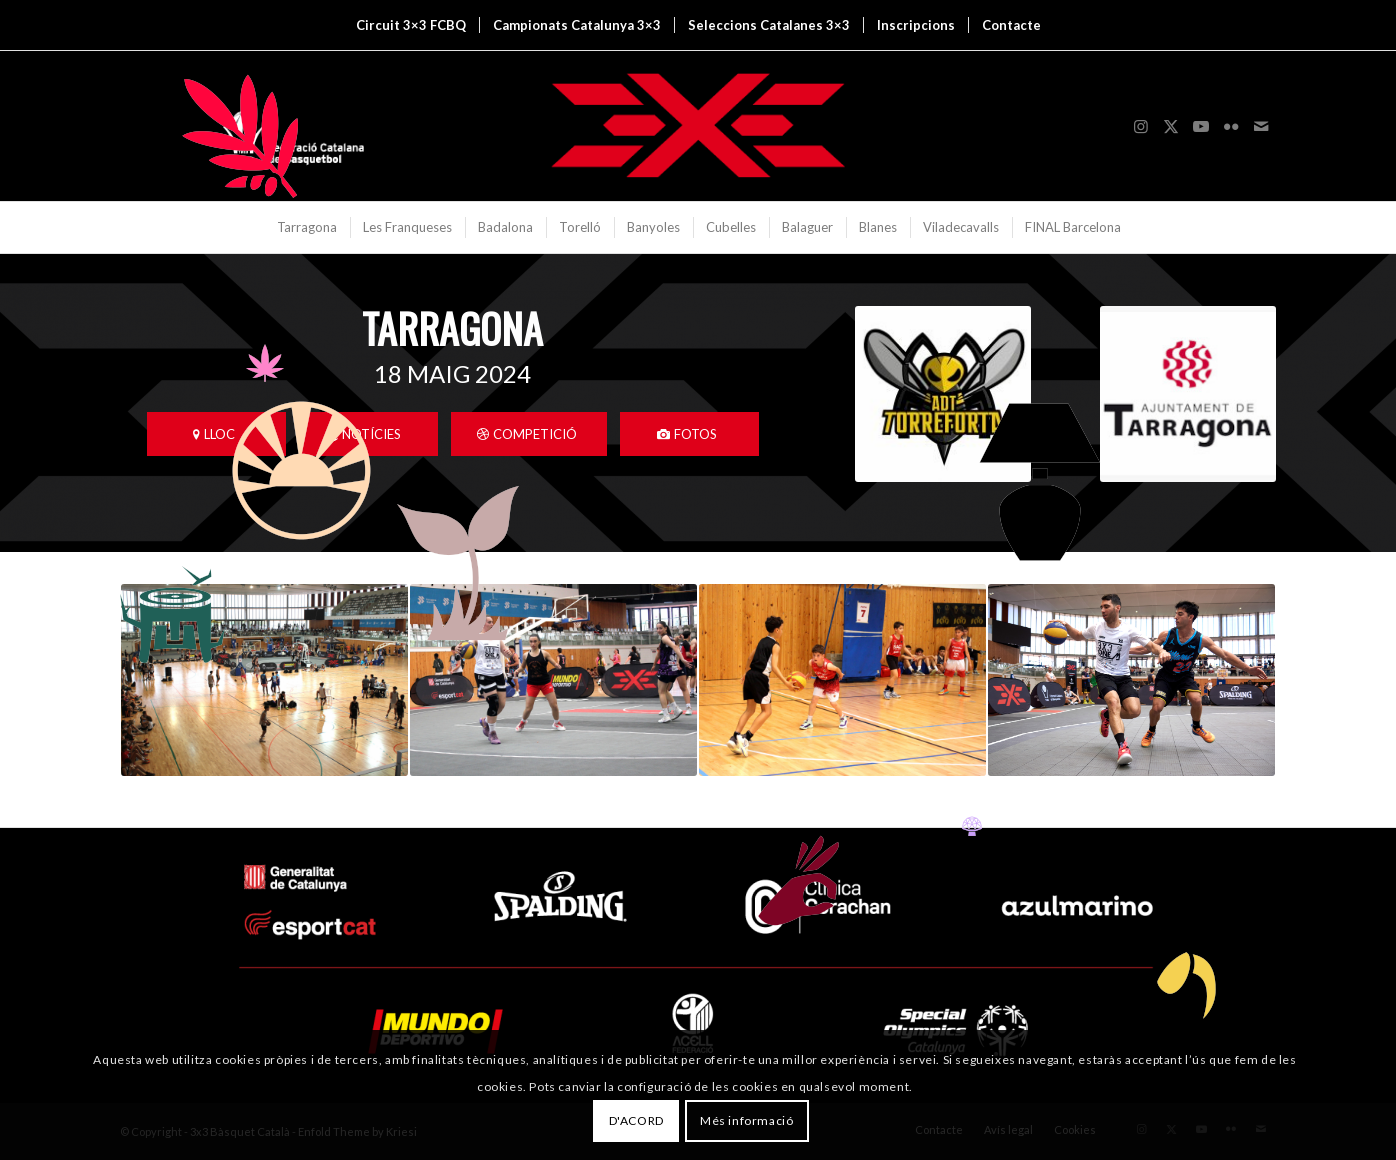 The width and height of the screenshot is (1396, 1160). What do you see at coordinates (972, 826) in the screenshot?
I see `build or place a habitat dome structure` at bounding box center [972, 826].